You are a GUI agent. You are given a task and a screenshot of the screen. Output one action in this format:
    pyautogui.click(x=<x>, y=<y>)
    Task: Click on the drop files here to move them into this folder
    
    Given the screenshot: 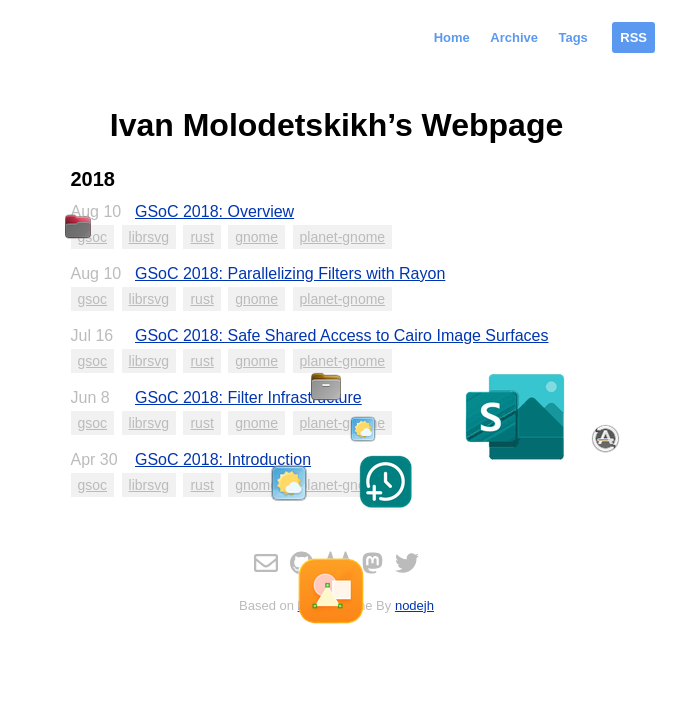 What is the action you would take?
    pyautogui.click(x=78, y=226)
    